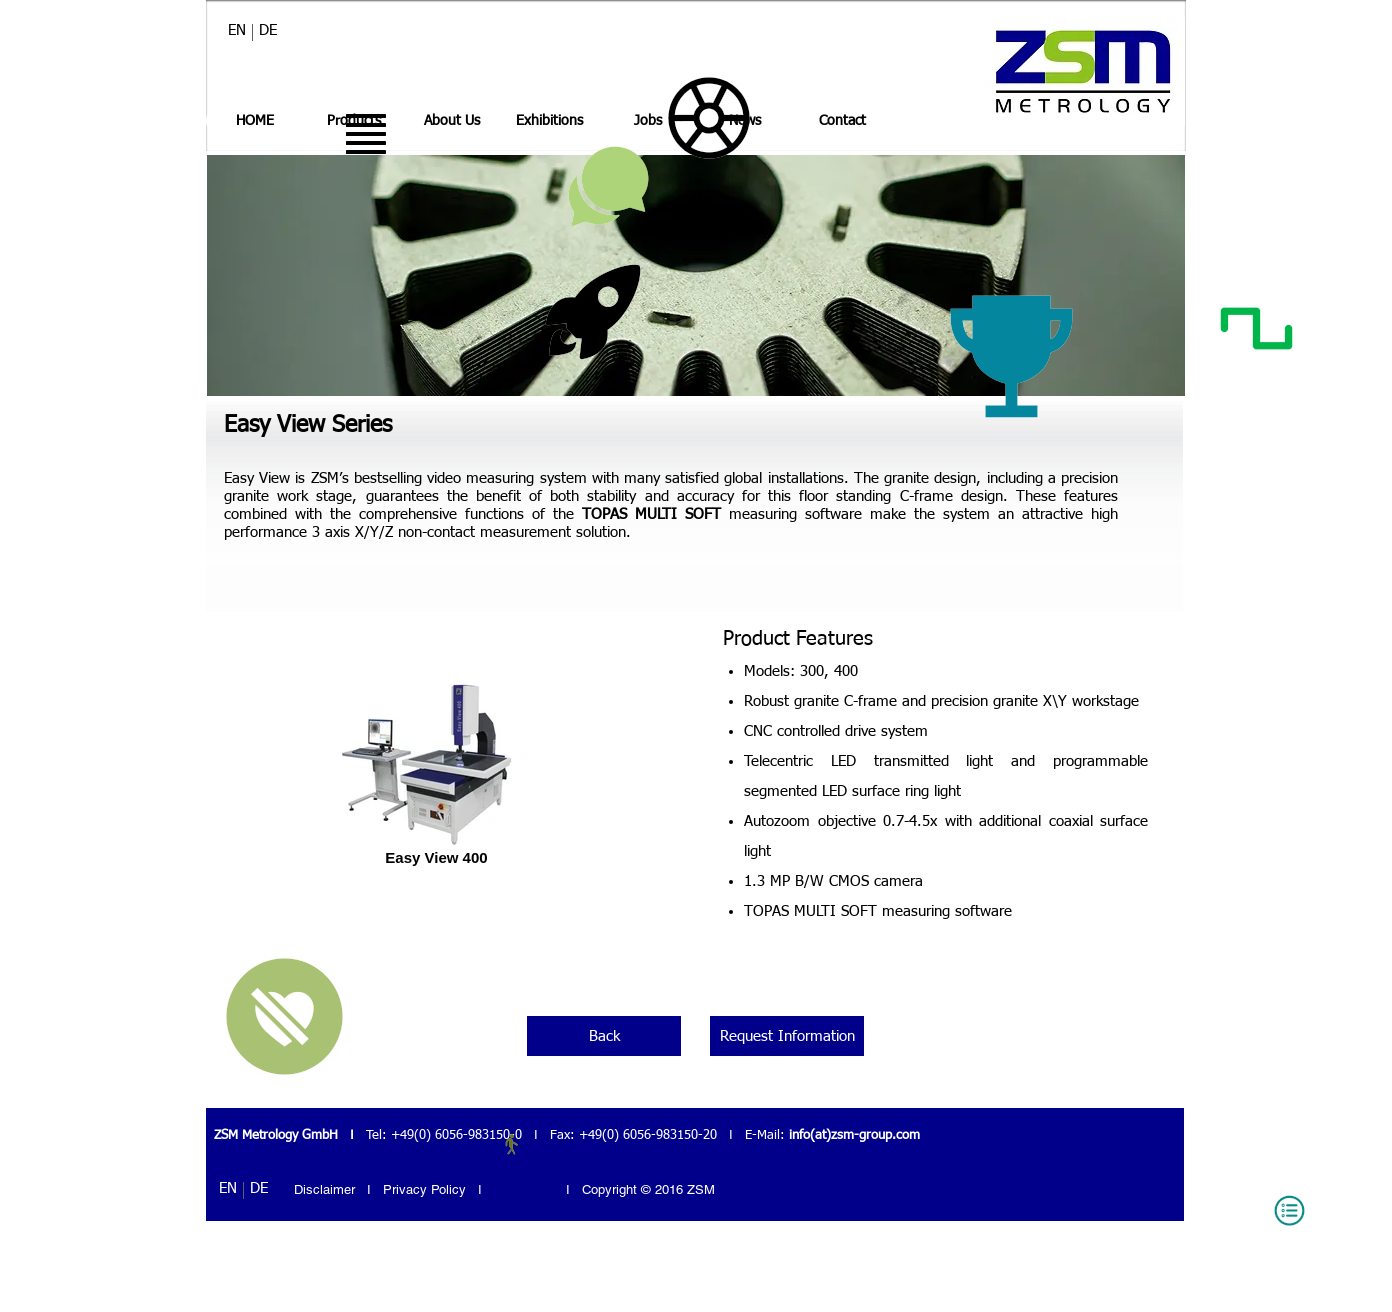 The width and height of the screenshot is (1392, 1312). I want to click on indicates nuclear or radioactive content, so click(709, 118).